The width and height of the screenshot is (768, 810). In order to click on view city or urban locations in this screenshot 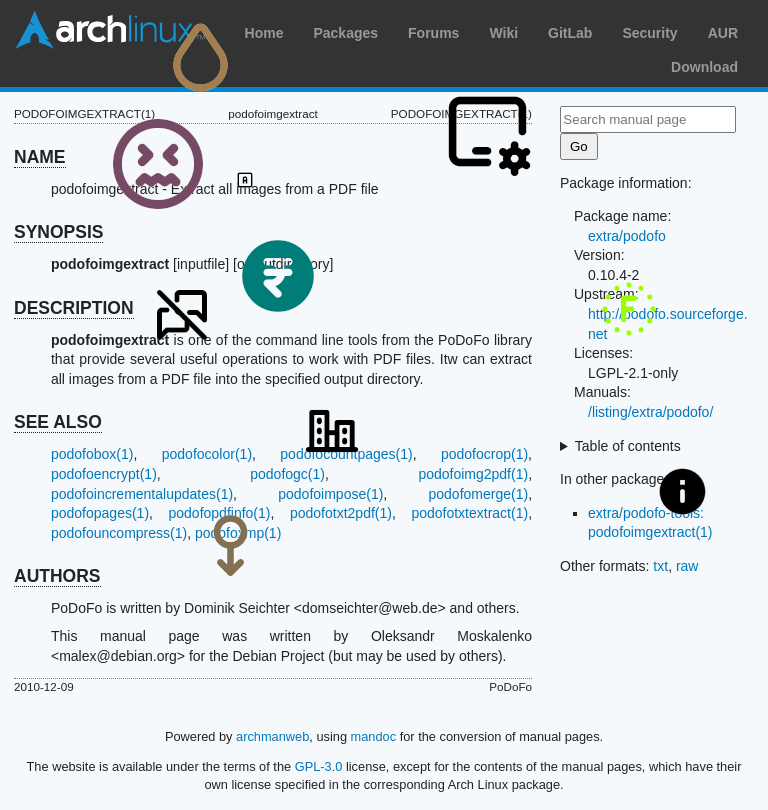, I will do `click(332, 431)`.